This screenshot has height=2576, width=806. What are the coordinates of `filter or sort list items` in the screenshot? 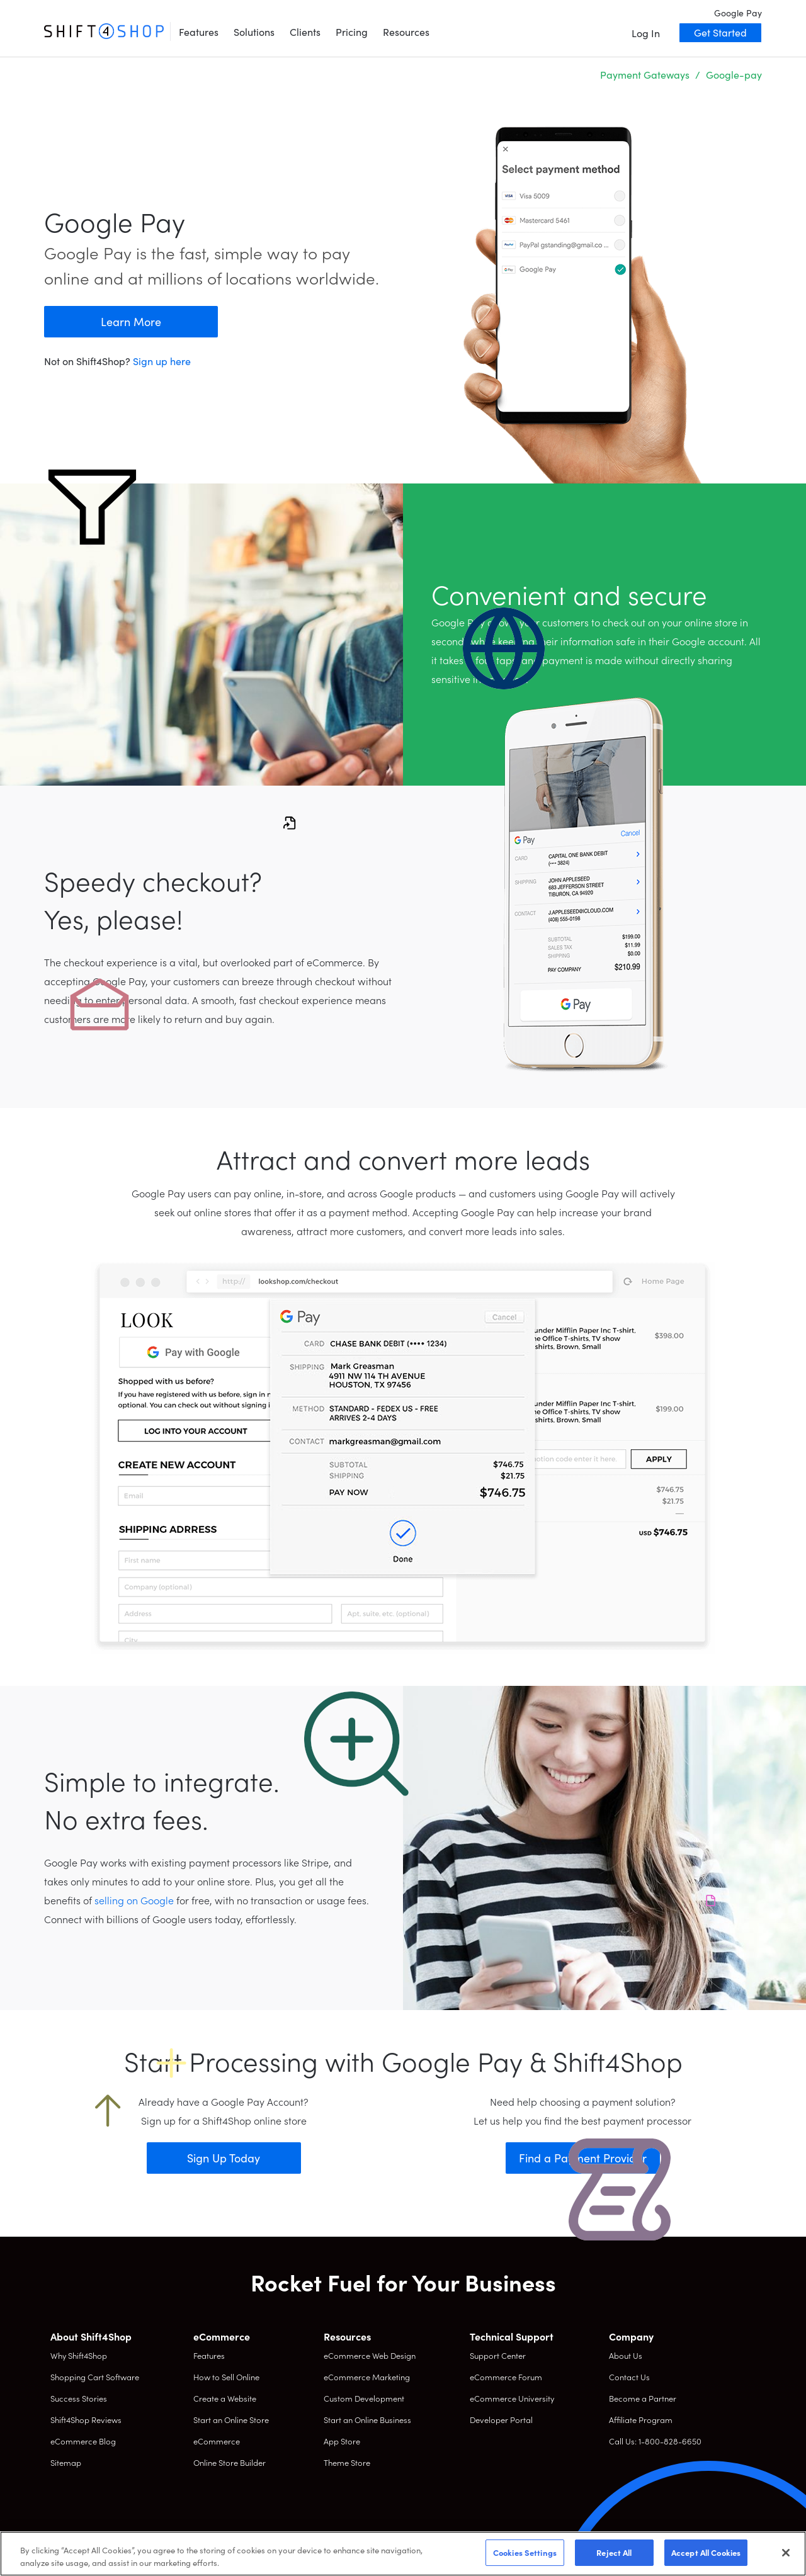 It's located at (92, 507).